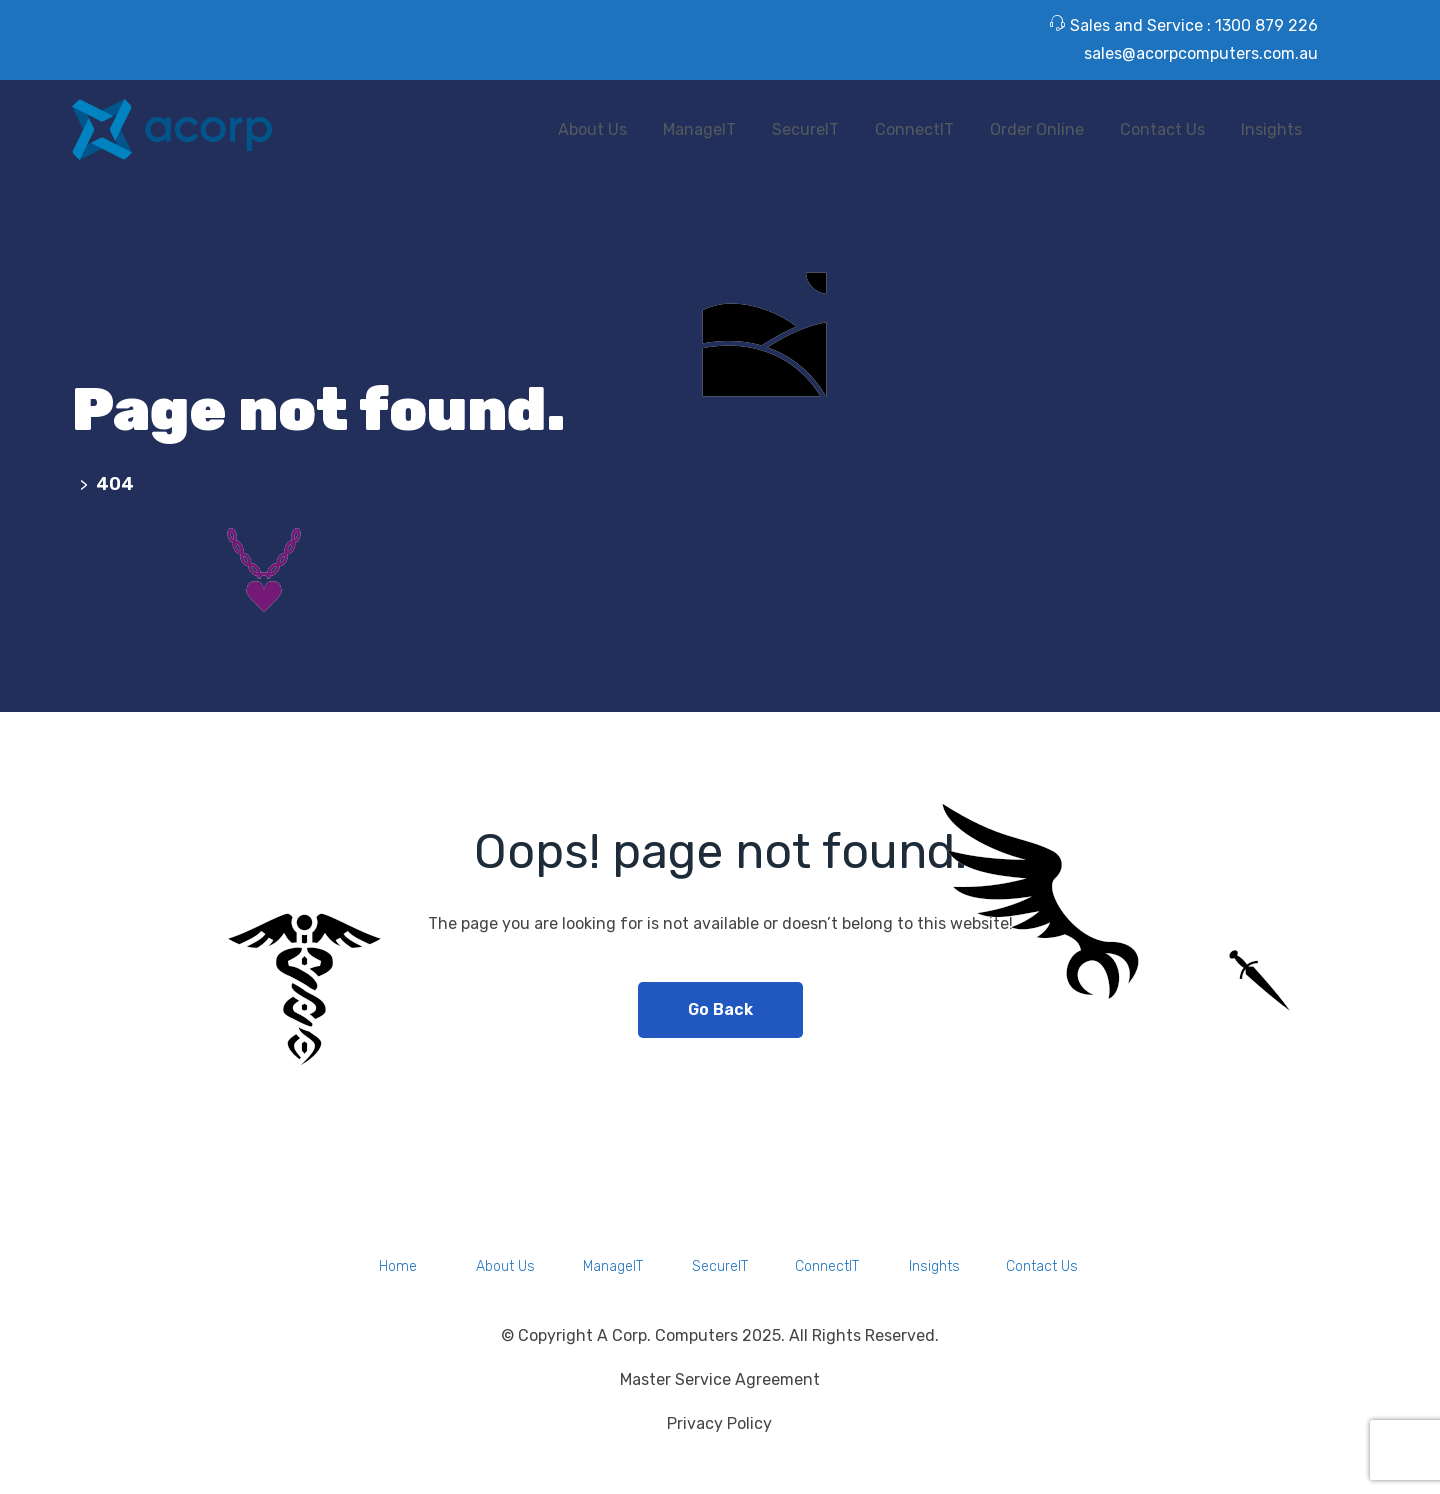 This screenshot has width=1440, height=1494. What do you see at coordinates (1040, 902) in the screenshot?
I see `speed boost or agility power-up` at bounding box center [1040, 902].